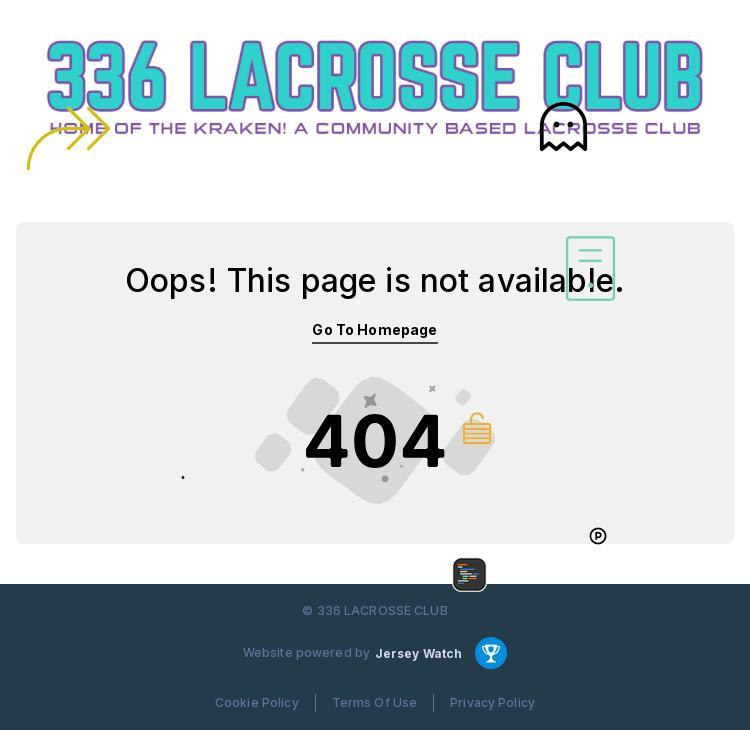 Image resolution: width=750 pixels, height=730 pixels. Describe the element at coordinates (598, 536) in the screenshot. I see `indicates parking availability or location` at that location.